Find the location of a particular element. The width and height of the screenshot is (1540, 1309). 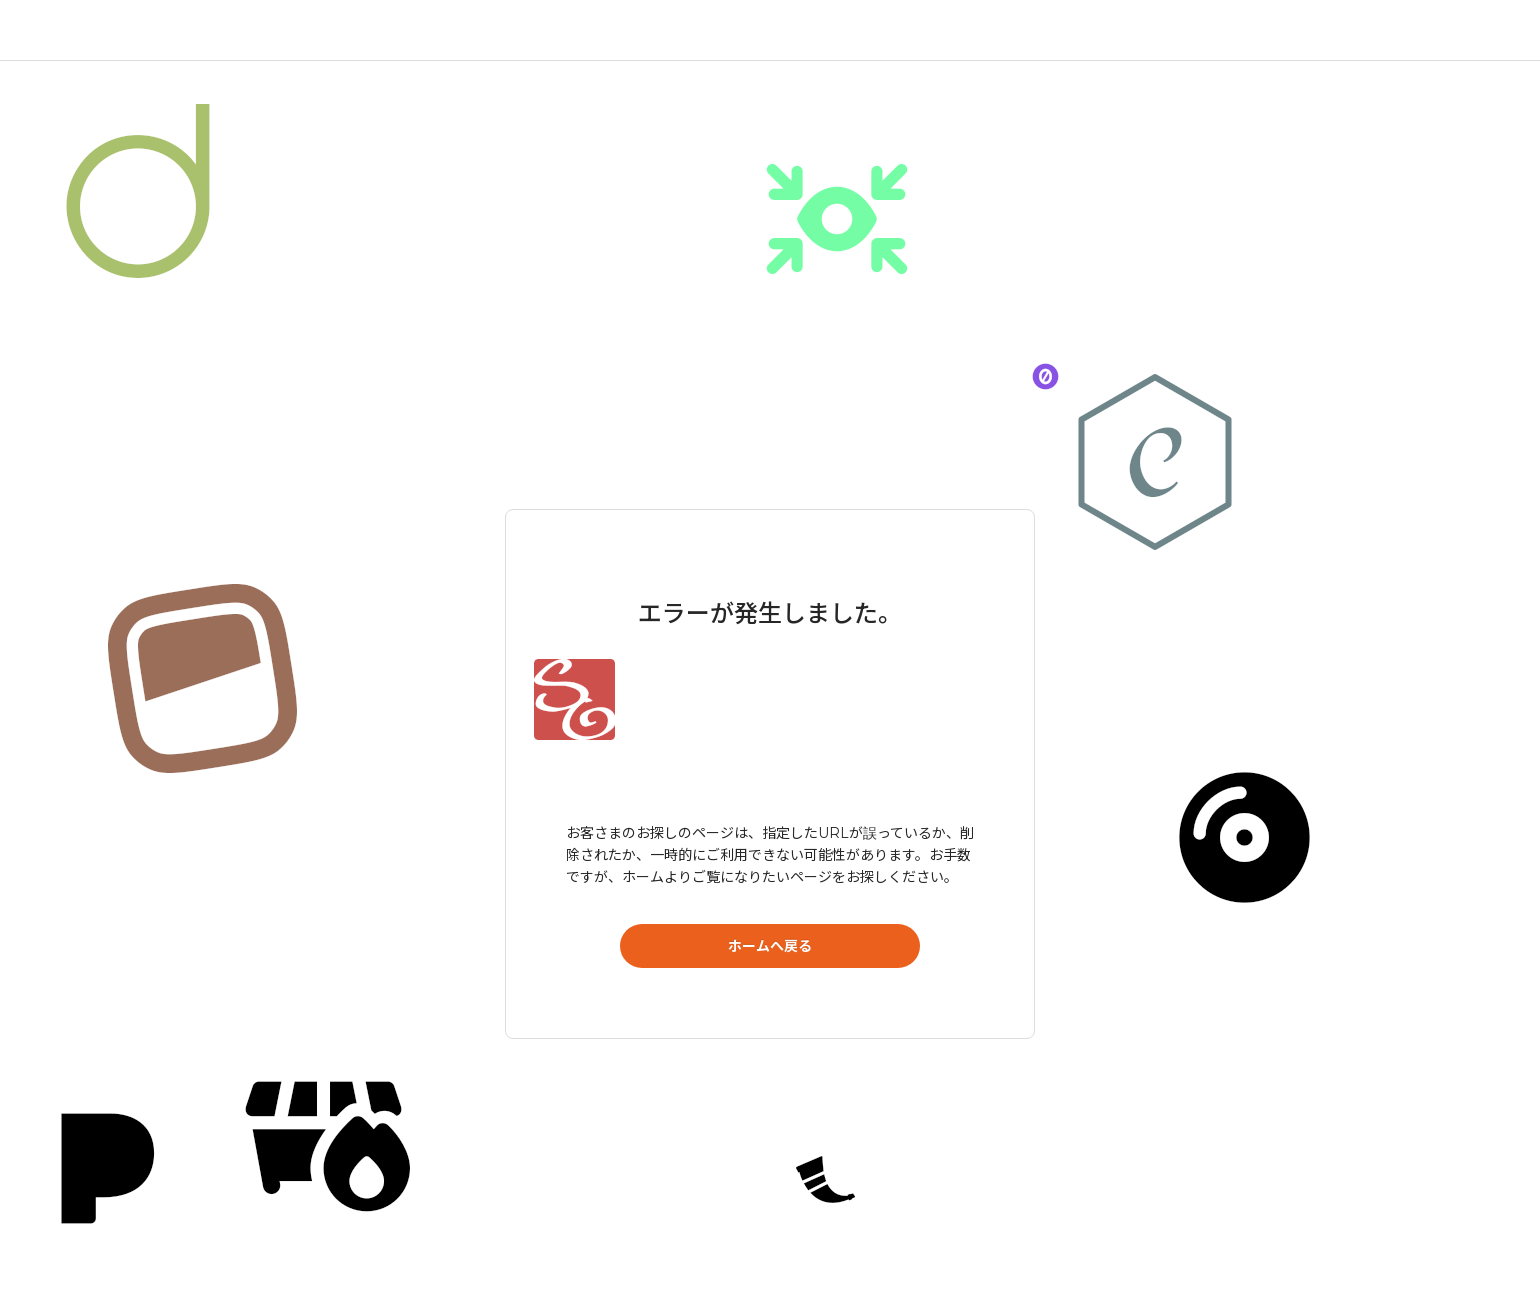

open the Chai app is located at coordinates (1155, 462).